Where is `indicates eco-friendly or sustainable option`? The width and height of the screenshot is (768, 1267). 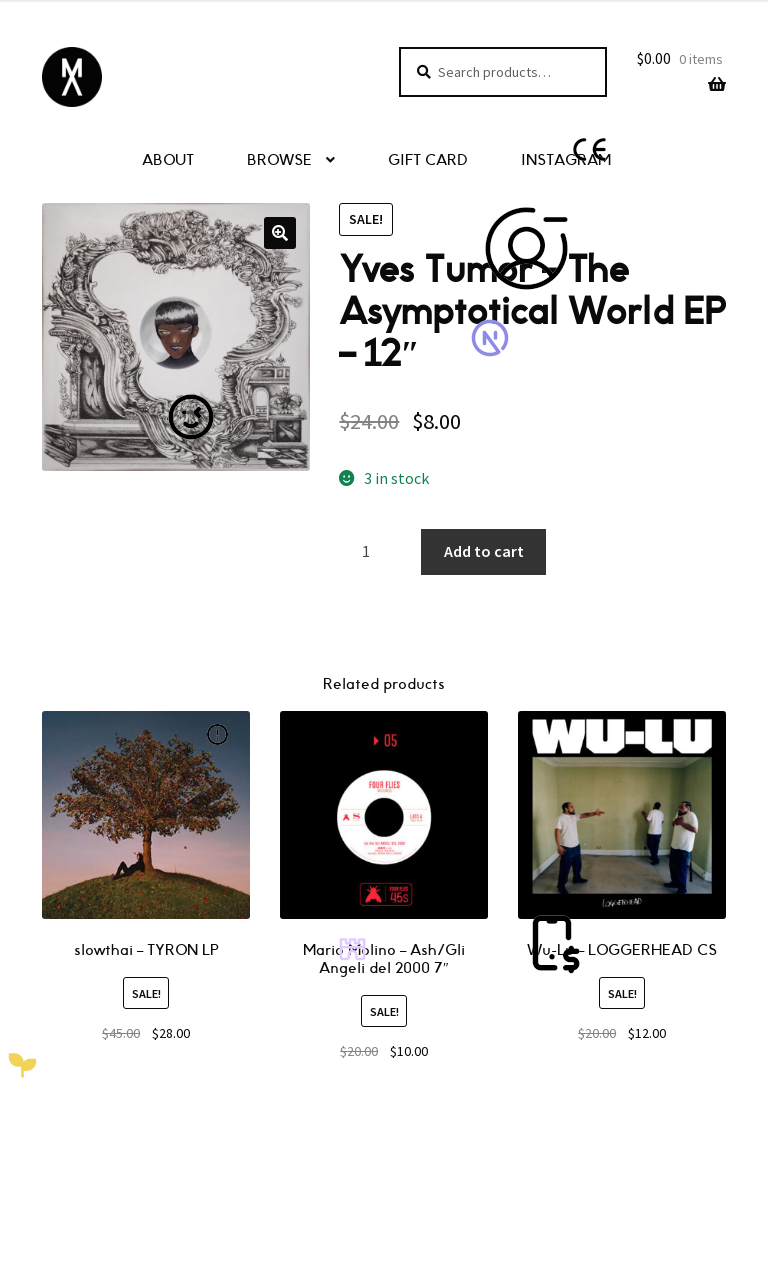 indicates eco-friendly or sustainable option is located at coordinates (22, 1065).